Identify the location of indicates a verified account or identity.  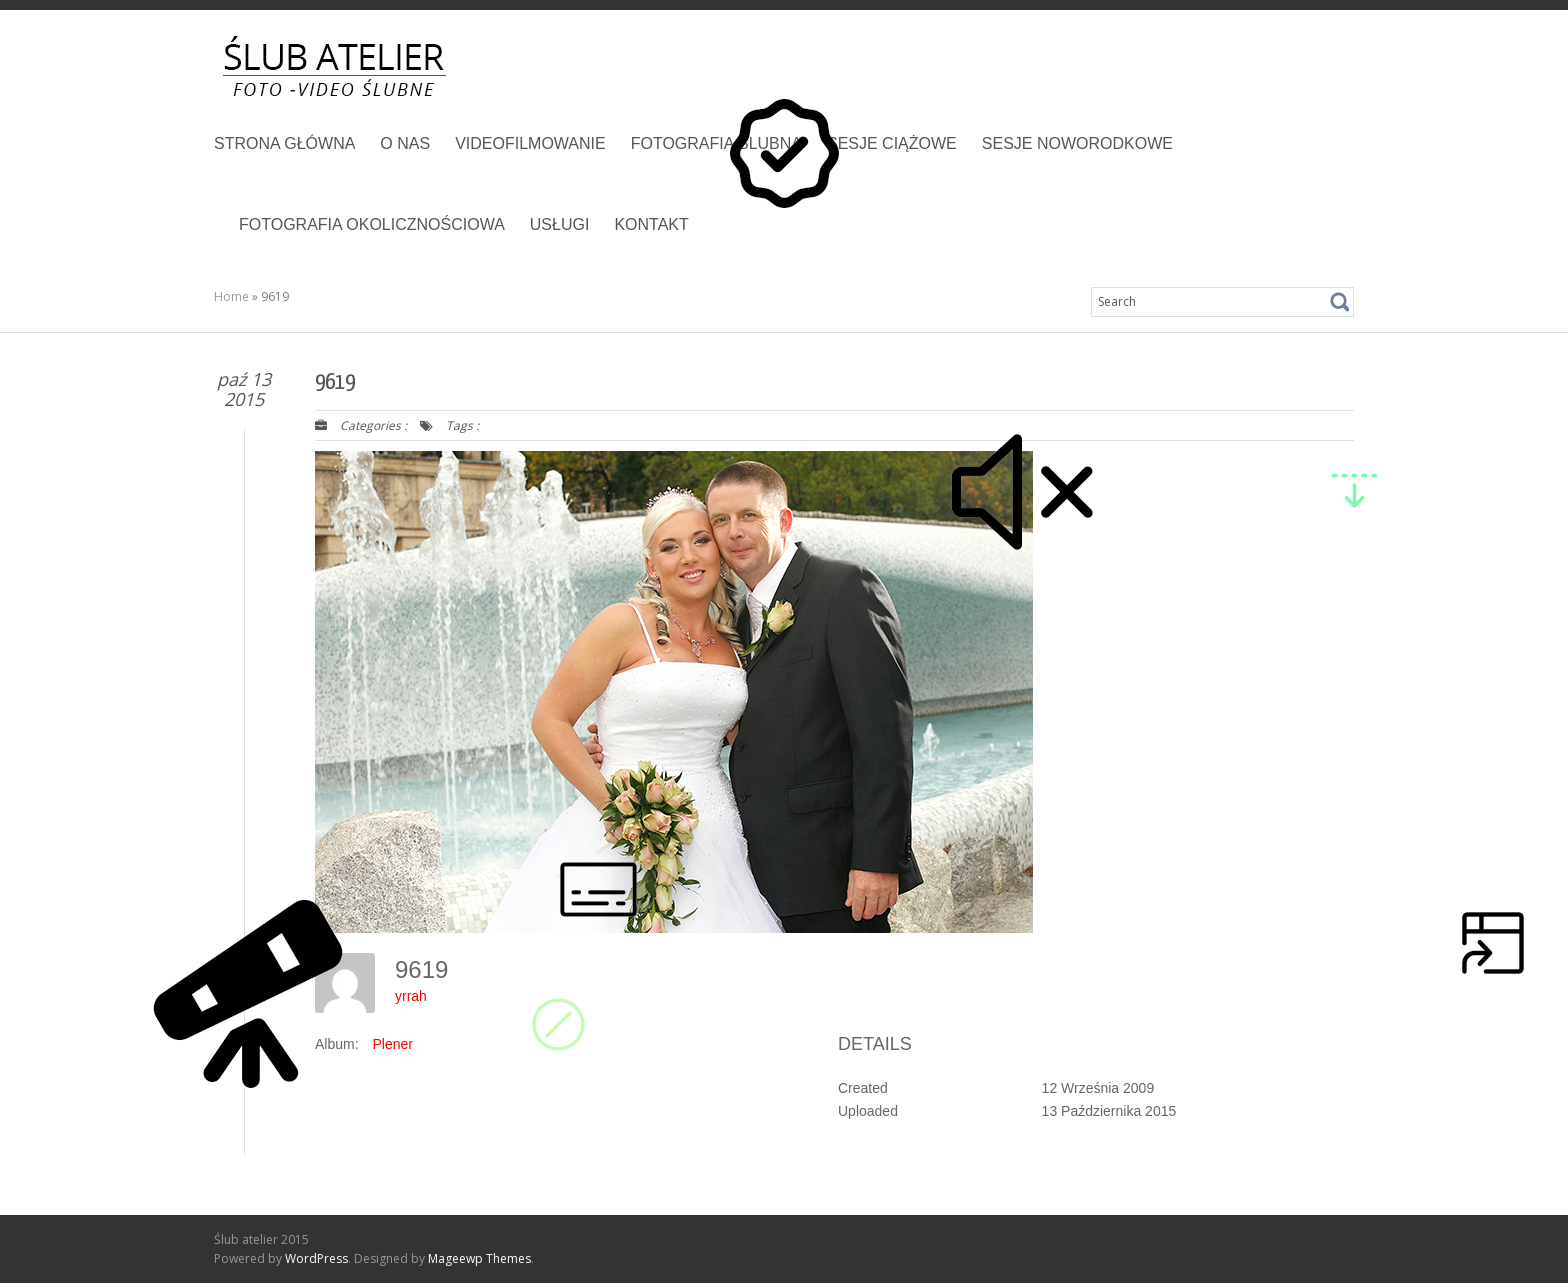
(784, 153).